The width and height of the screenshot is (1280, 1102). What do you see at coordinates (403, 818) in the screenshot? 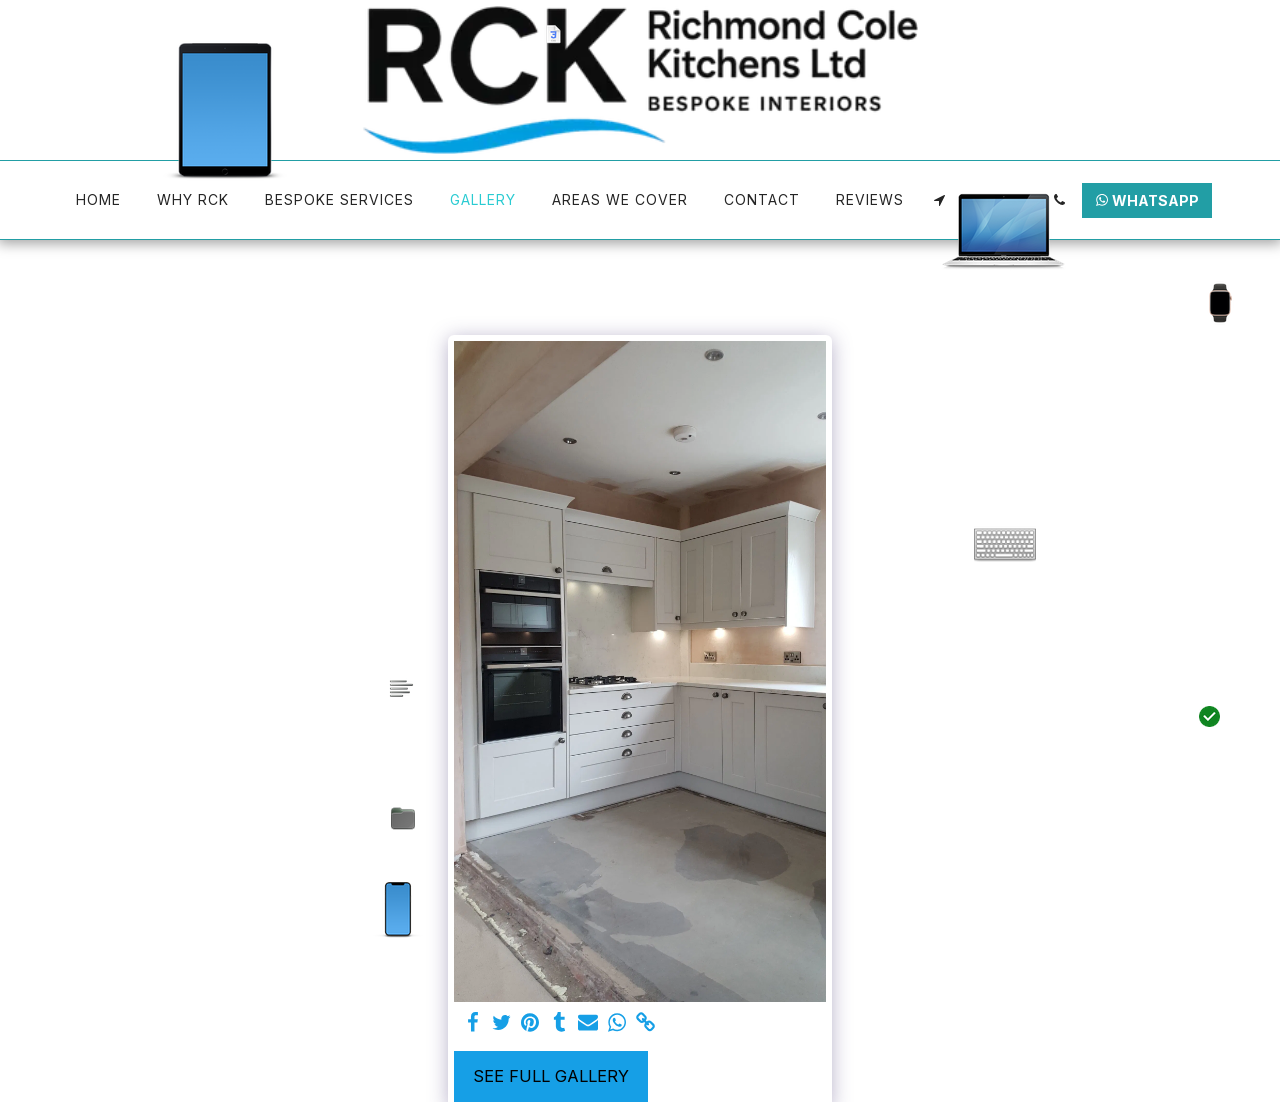
I see `open a folder or directory` at bounding box center [403, 818].